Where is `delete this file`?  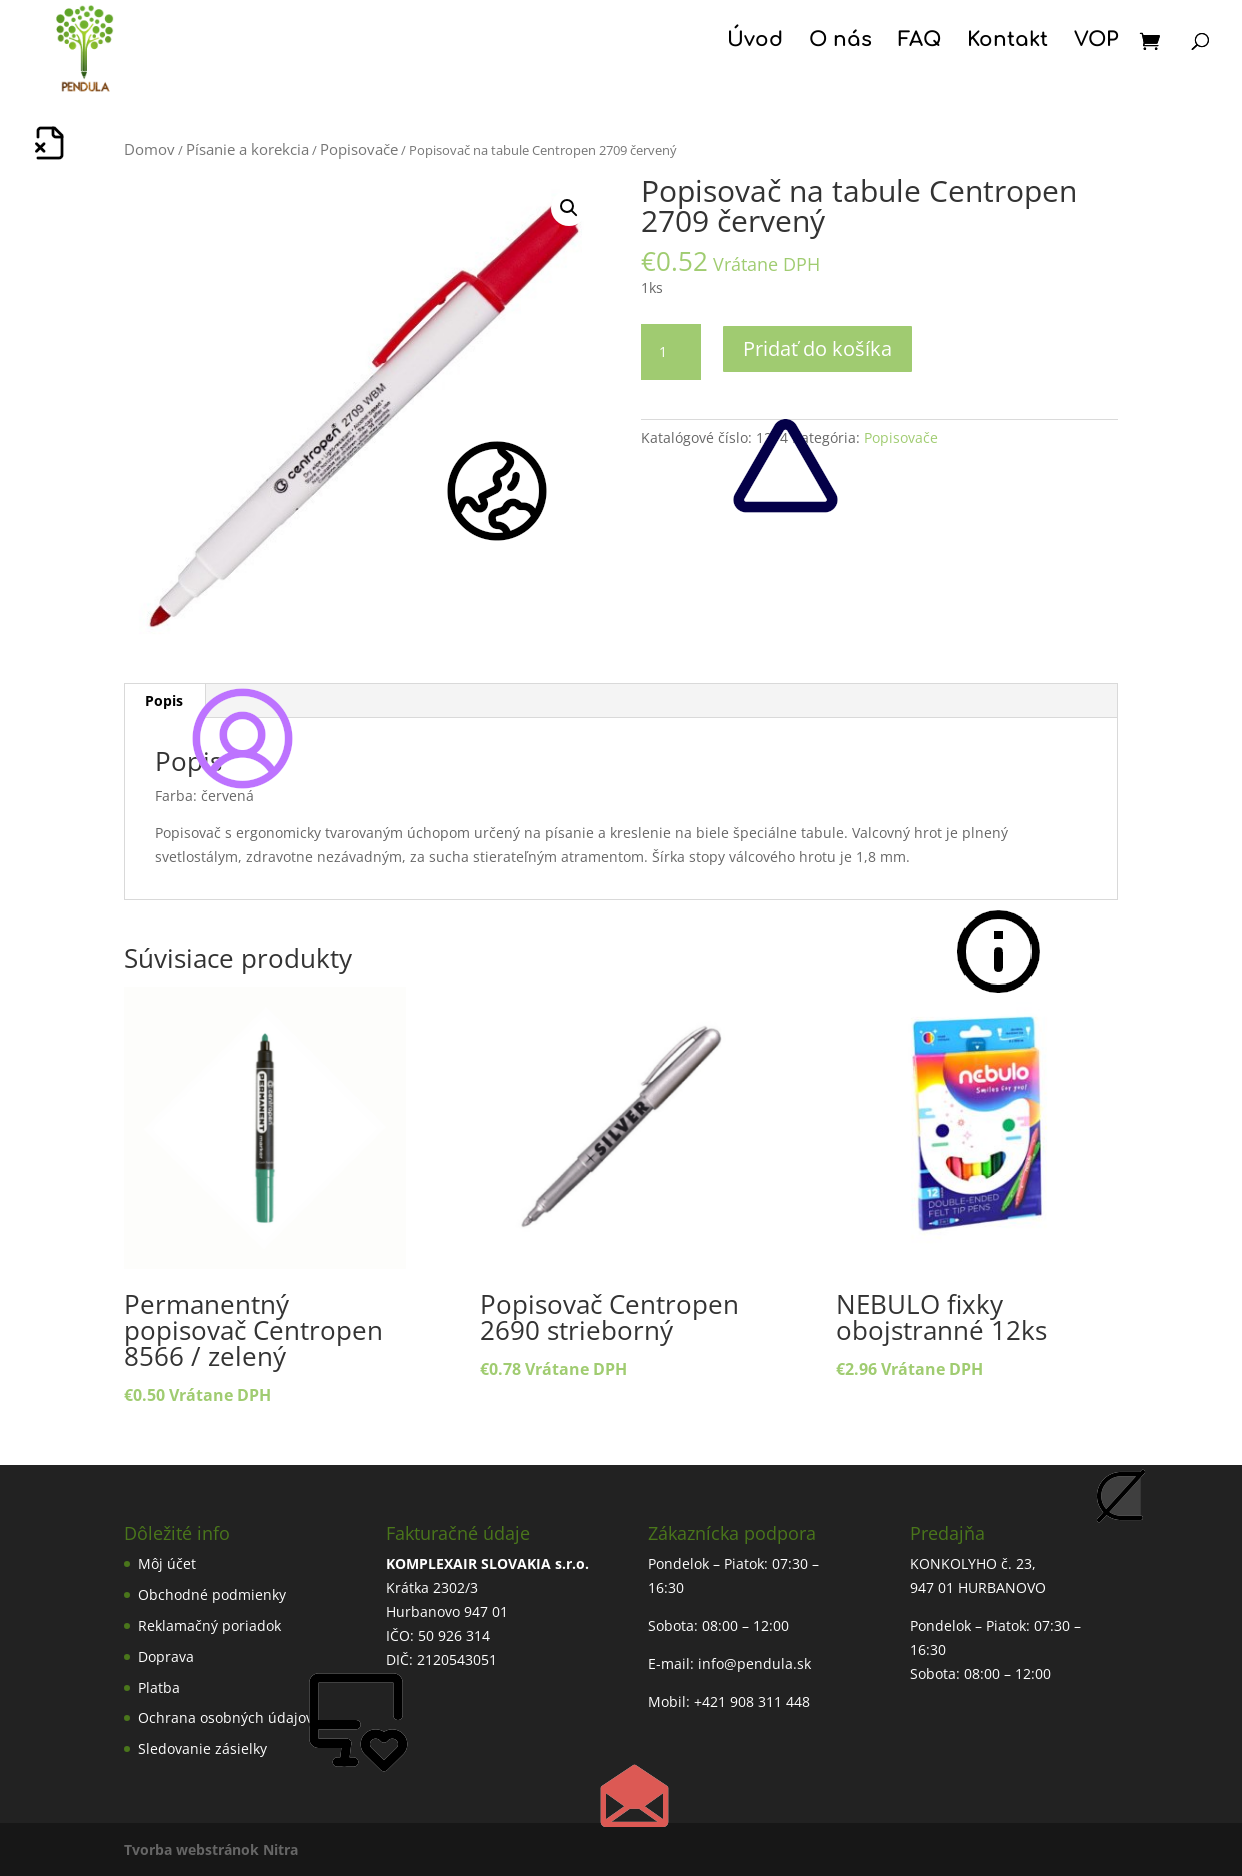 delete this file is located at coordinates (50, 143).